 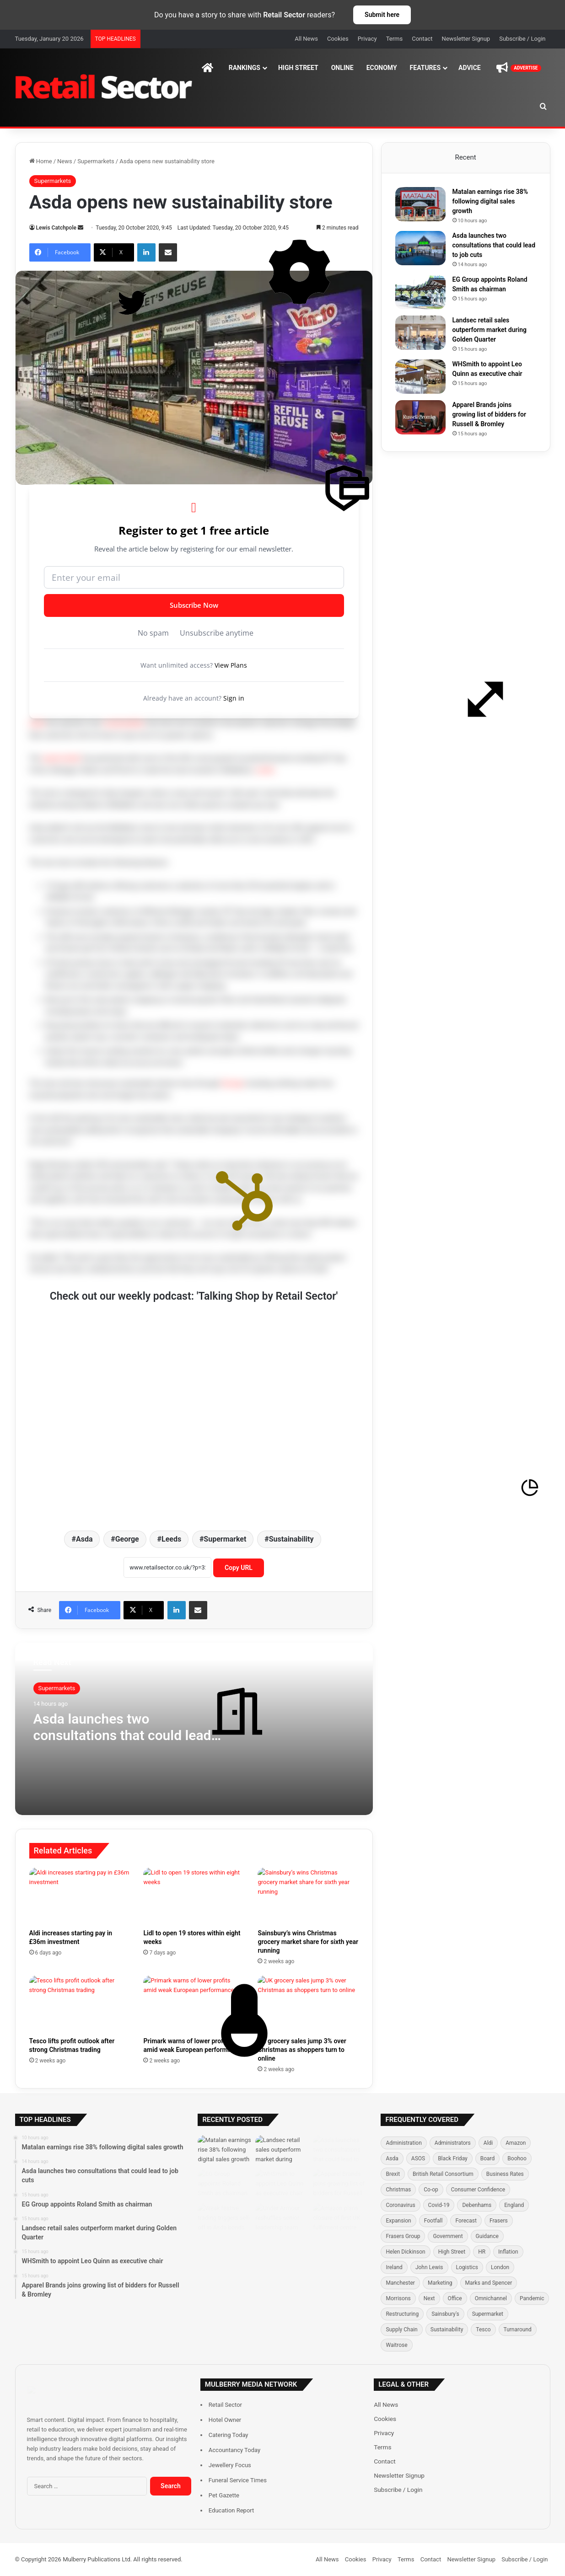 I want to click on view analytics or statistics, so click(x=530, y=1488).